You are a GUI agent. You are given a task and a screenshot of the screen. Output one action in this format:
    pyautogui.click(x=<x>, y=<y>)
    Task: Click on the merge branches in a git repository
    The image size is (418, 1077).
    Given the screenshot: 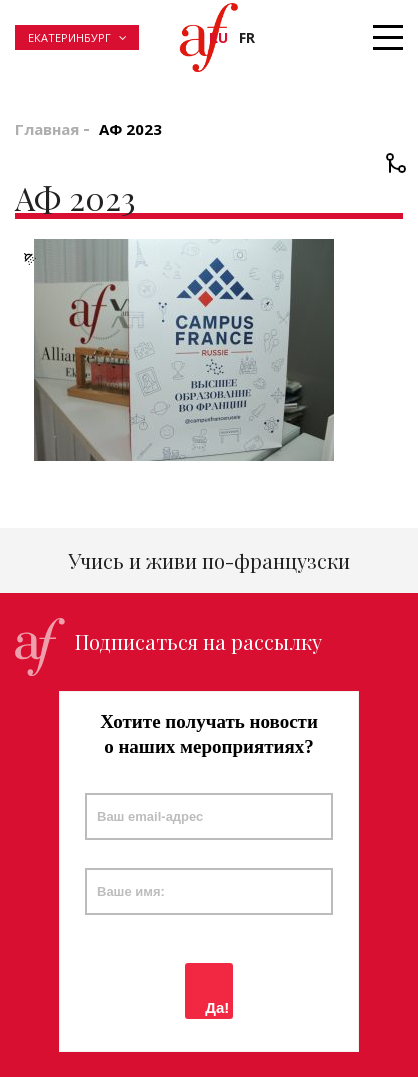 What is the action you would take?
    pyautogui.click(x=396, y=163)
    